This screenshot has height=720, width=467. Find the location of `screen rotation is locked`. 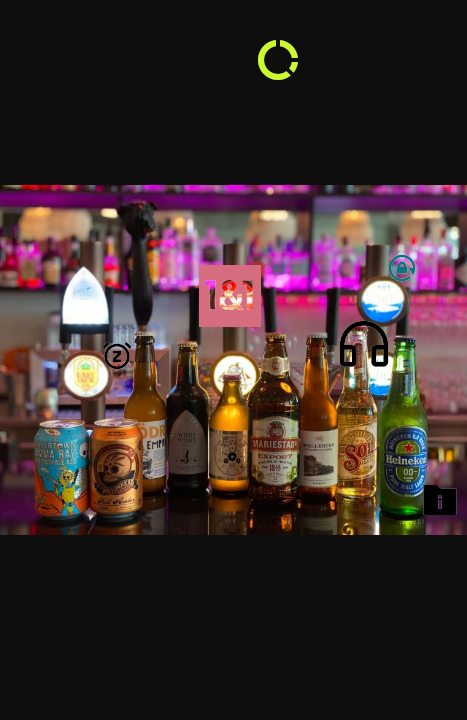

screen rotation is locked is located at coordinates (402, 268).